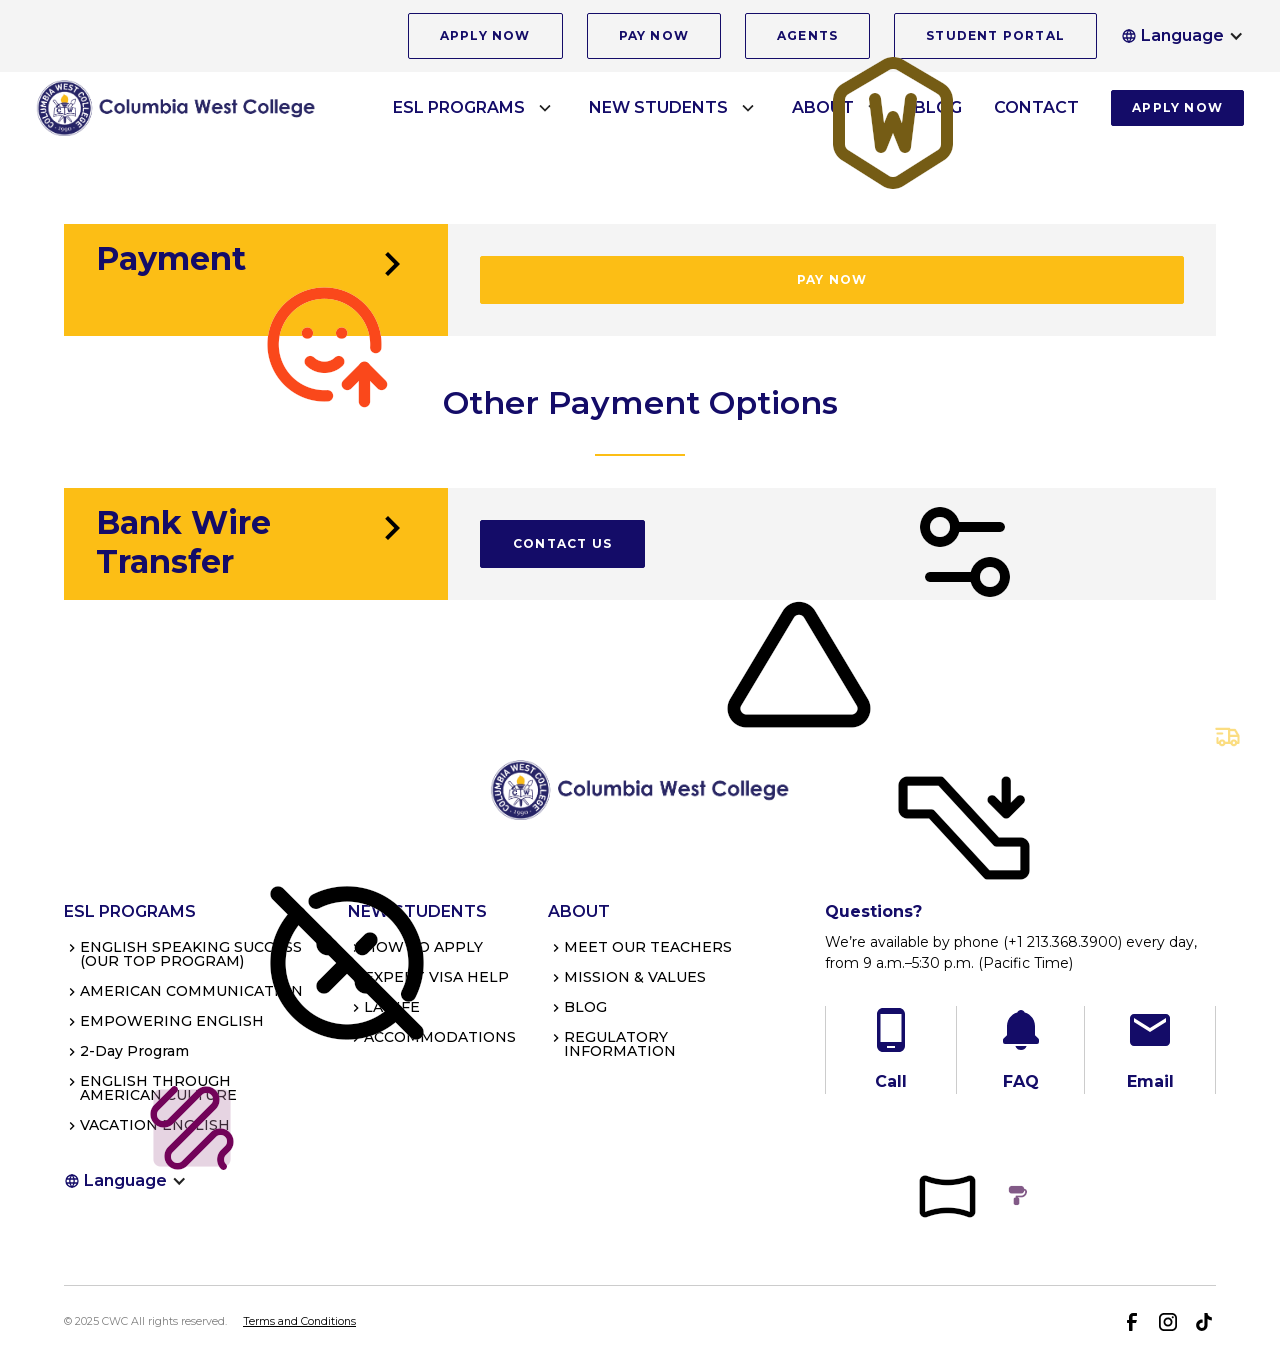 Image resolution: width=1280 pixels, height=1358 pixels. What do you see at coordinates (893, 123) in the screenshot?
I see `open or access a service starting with "W"` at bounding box center [893, 123].